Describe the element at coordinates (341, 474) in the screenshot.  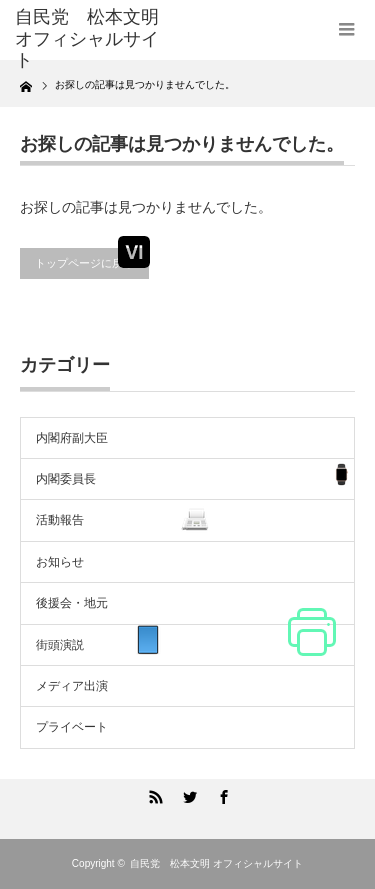
I see `manage connected Apple Watch device` at that location.